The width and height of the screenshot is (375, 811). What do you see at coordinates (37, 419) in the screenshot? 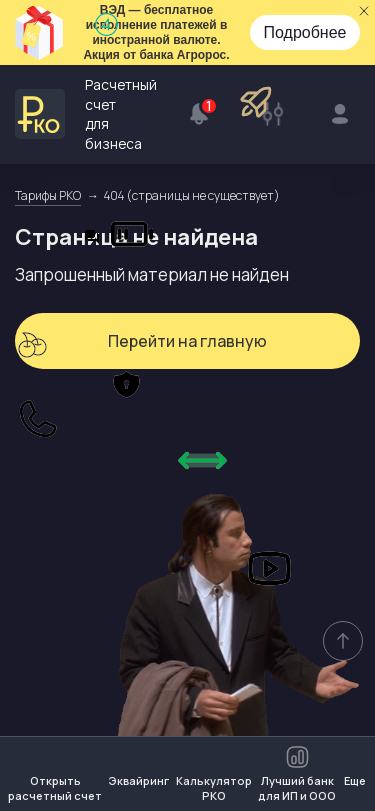
I see `make a phone call` at bounding box center [37, 419].